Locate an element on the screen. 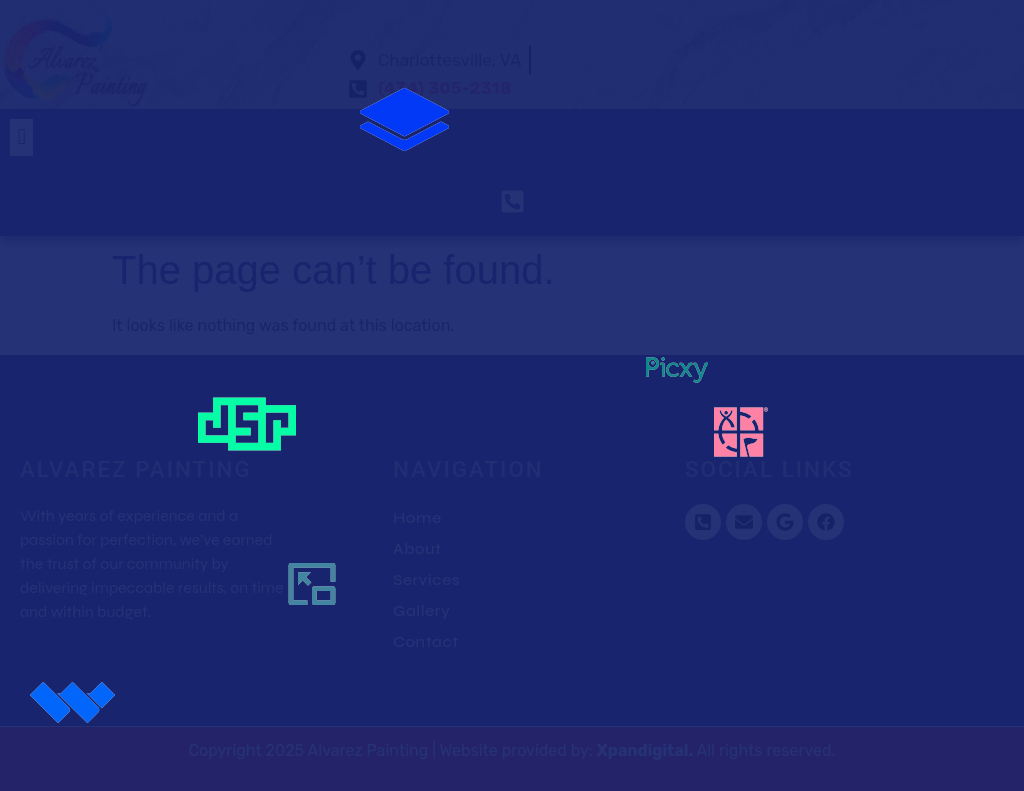  wondershare brand logo is located at coordinates (72, 702).